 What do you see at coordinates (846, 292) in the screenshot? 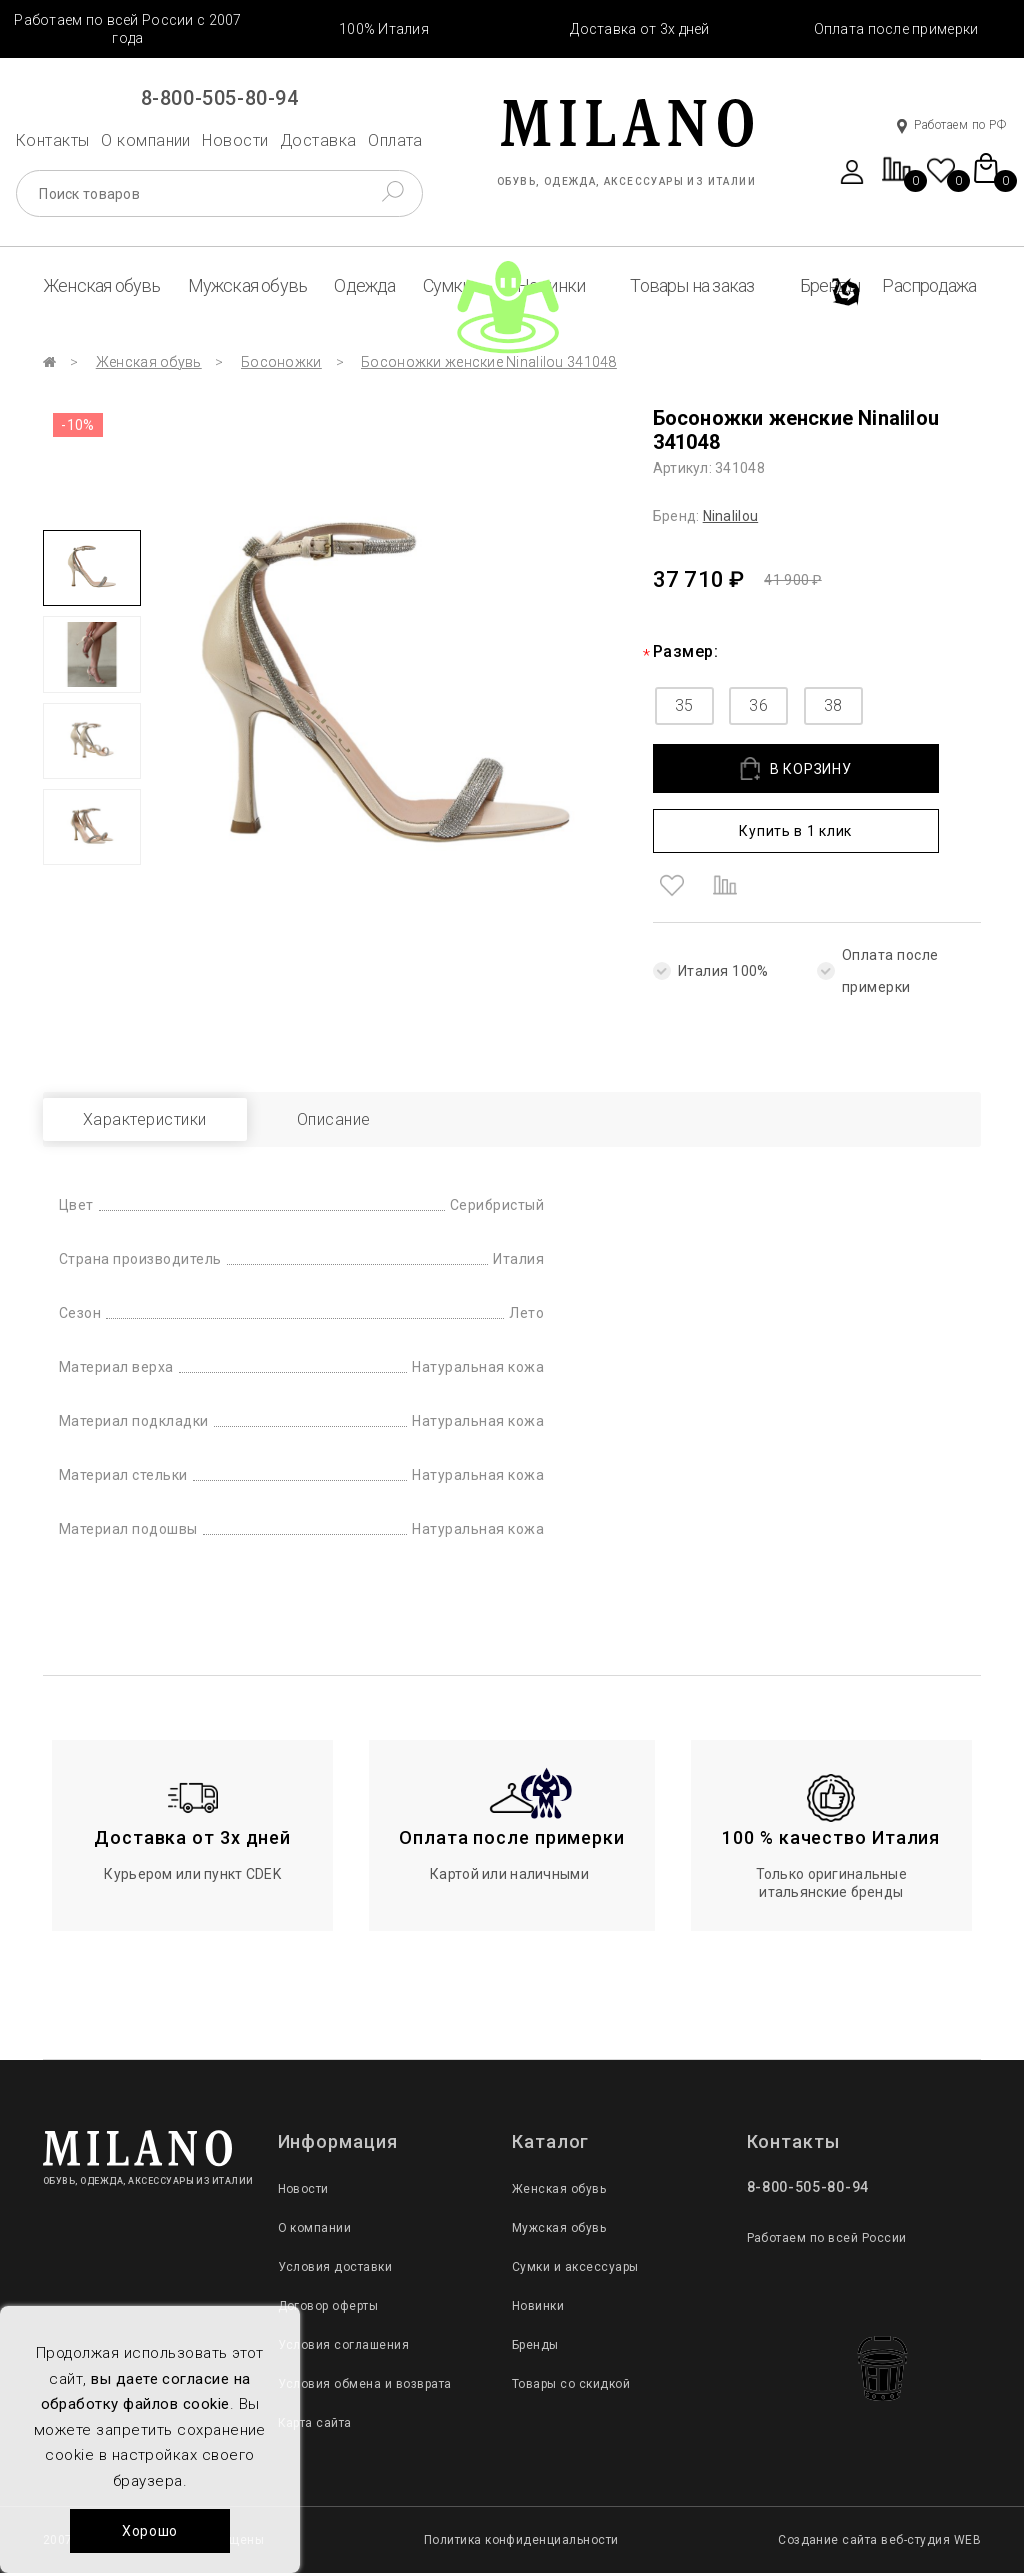
I see `represents a tentacle monster or creature ability in a game` at bounding box center [846, 292].